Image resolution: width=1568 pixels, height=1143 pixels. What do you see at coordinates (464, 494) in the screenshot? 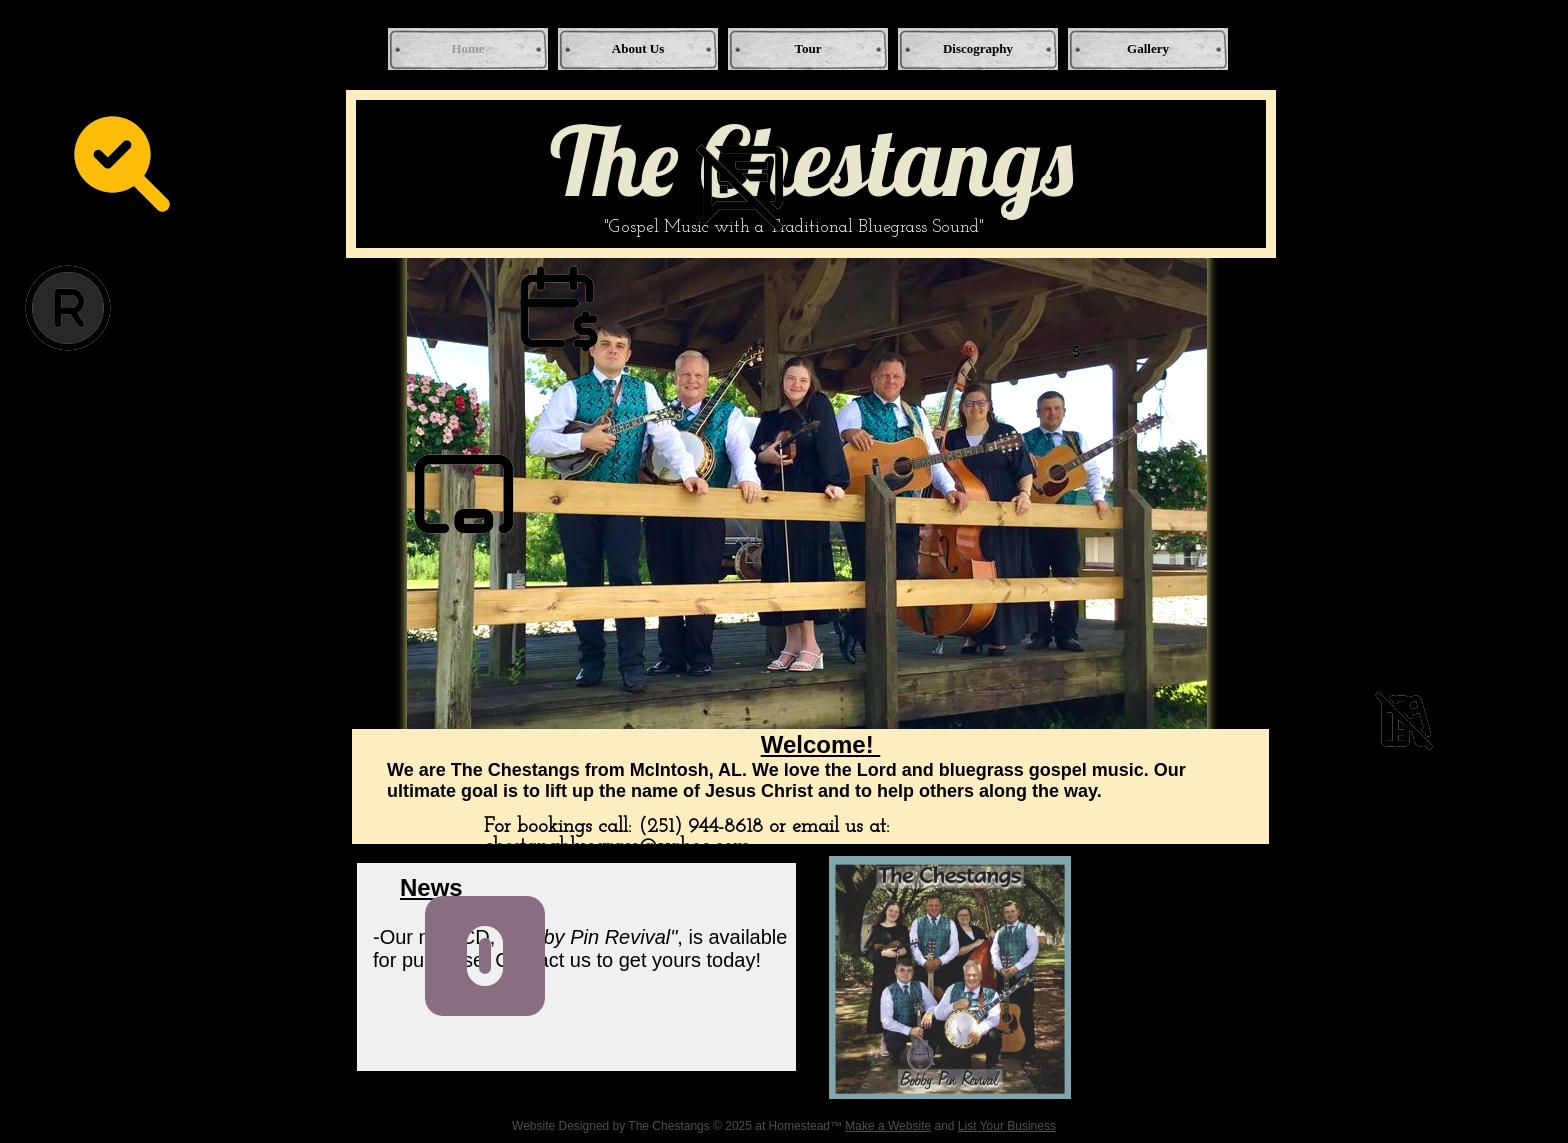
I see `open whiteboard or presentation mode` at bounding box center [464, 494].